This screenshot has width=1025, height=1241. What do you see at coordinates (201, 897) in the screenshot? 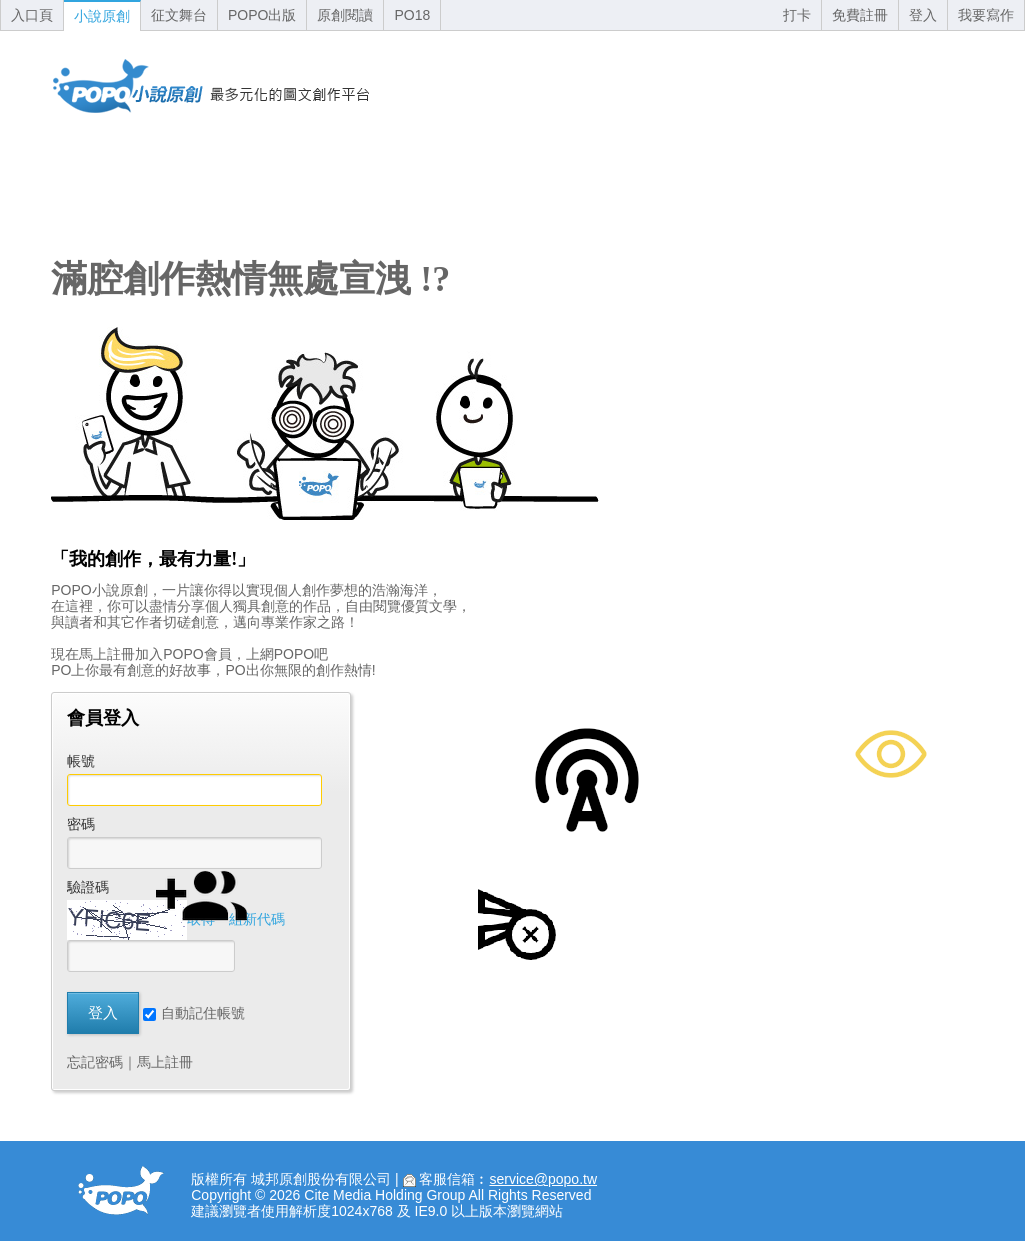
I see `add a new member to a group` at bounding box center [201, 897].